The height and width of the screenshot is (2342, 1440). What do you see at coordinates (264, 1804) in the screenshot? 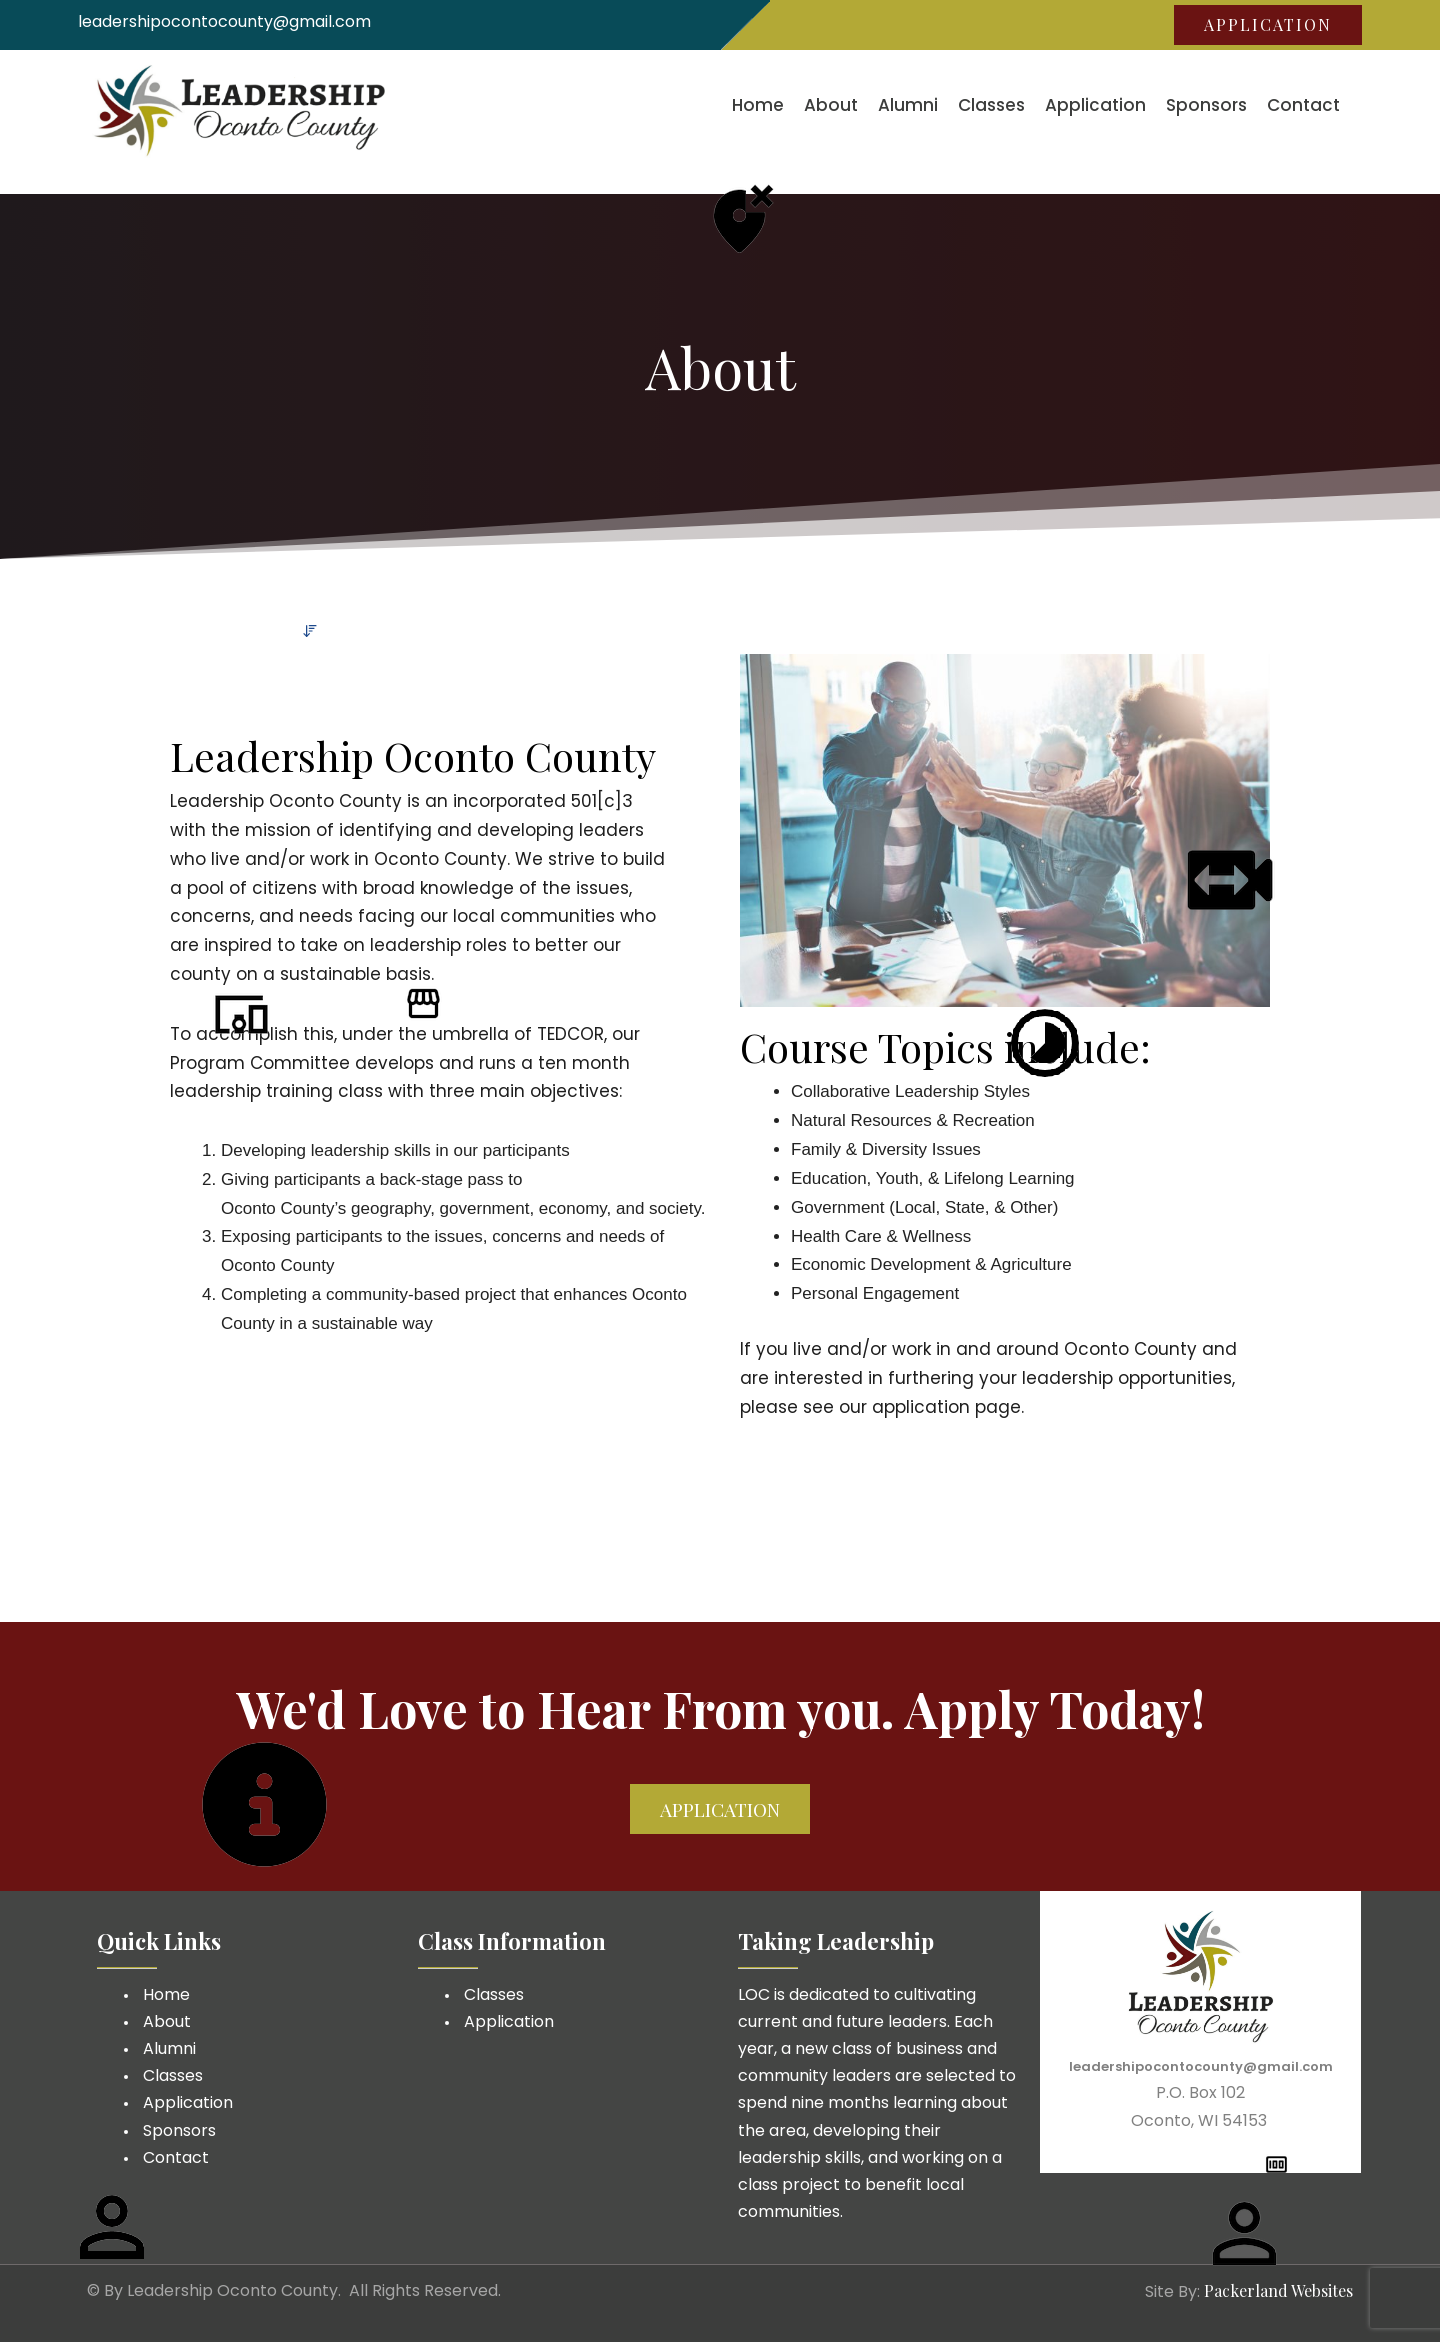
I see `view more information or details` at bounding box center [264, 1804].